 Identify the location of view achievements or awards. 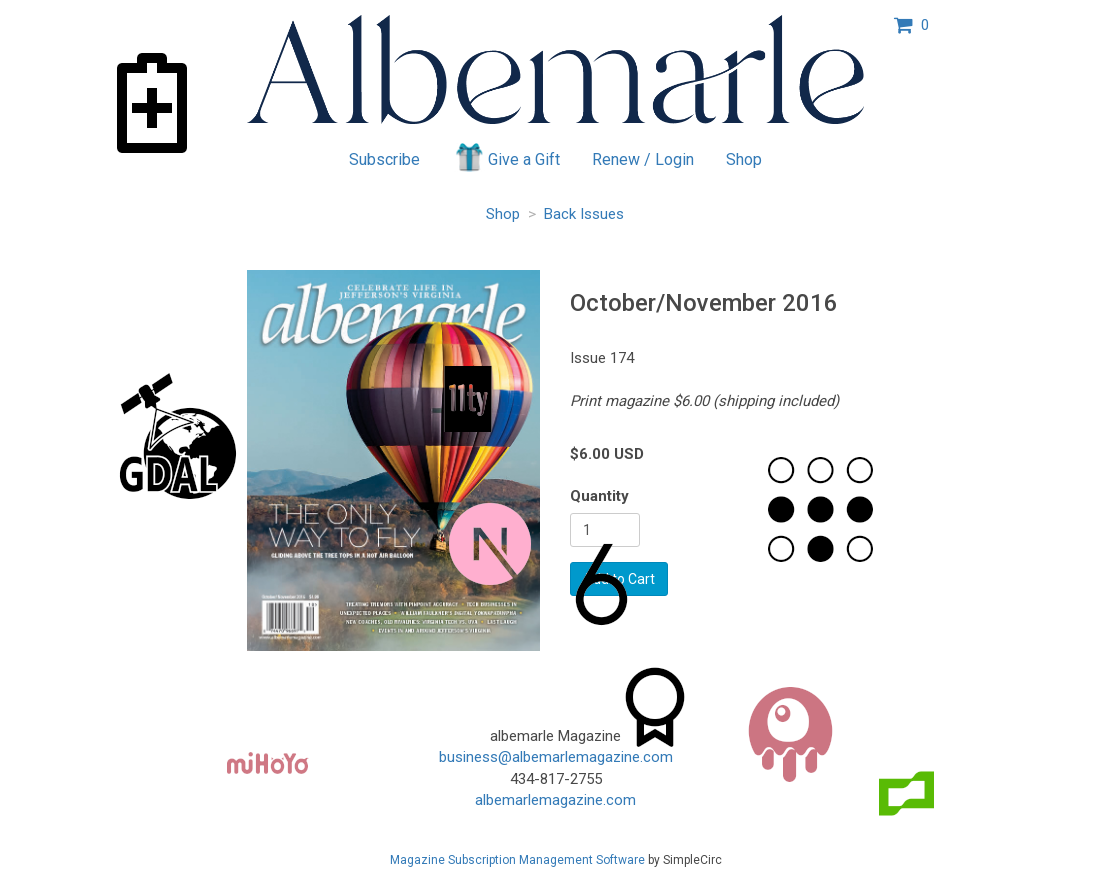
(655, 708).